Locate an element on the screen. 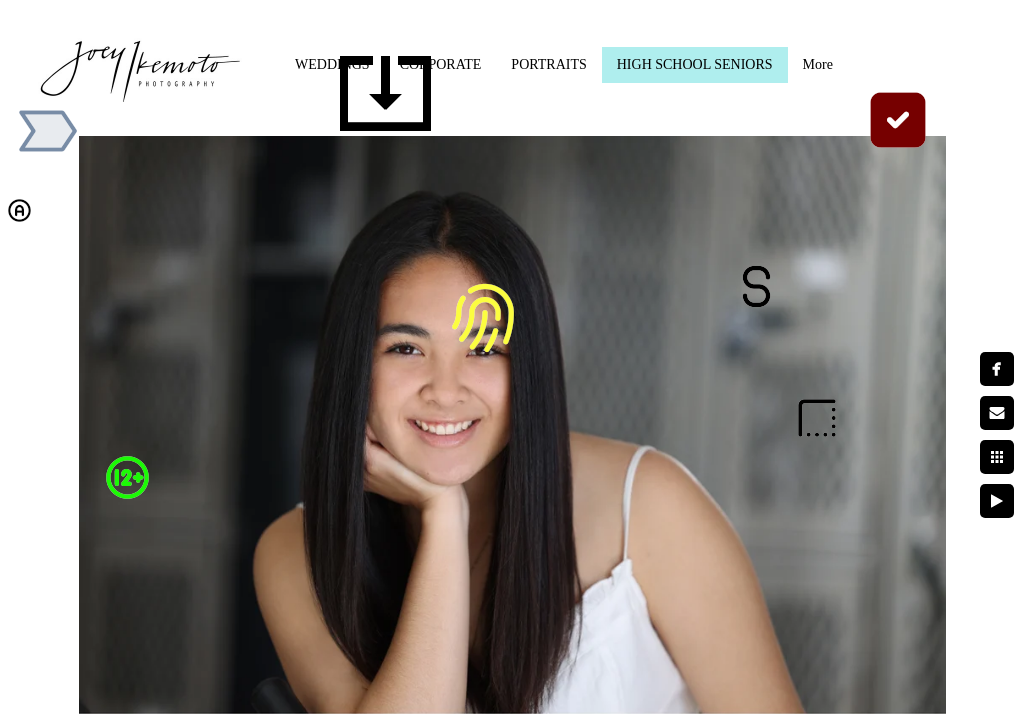 The width and height of the screenshot is (1024, 720). authenticate with fingerprint is located at coordinates (485, 318).